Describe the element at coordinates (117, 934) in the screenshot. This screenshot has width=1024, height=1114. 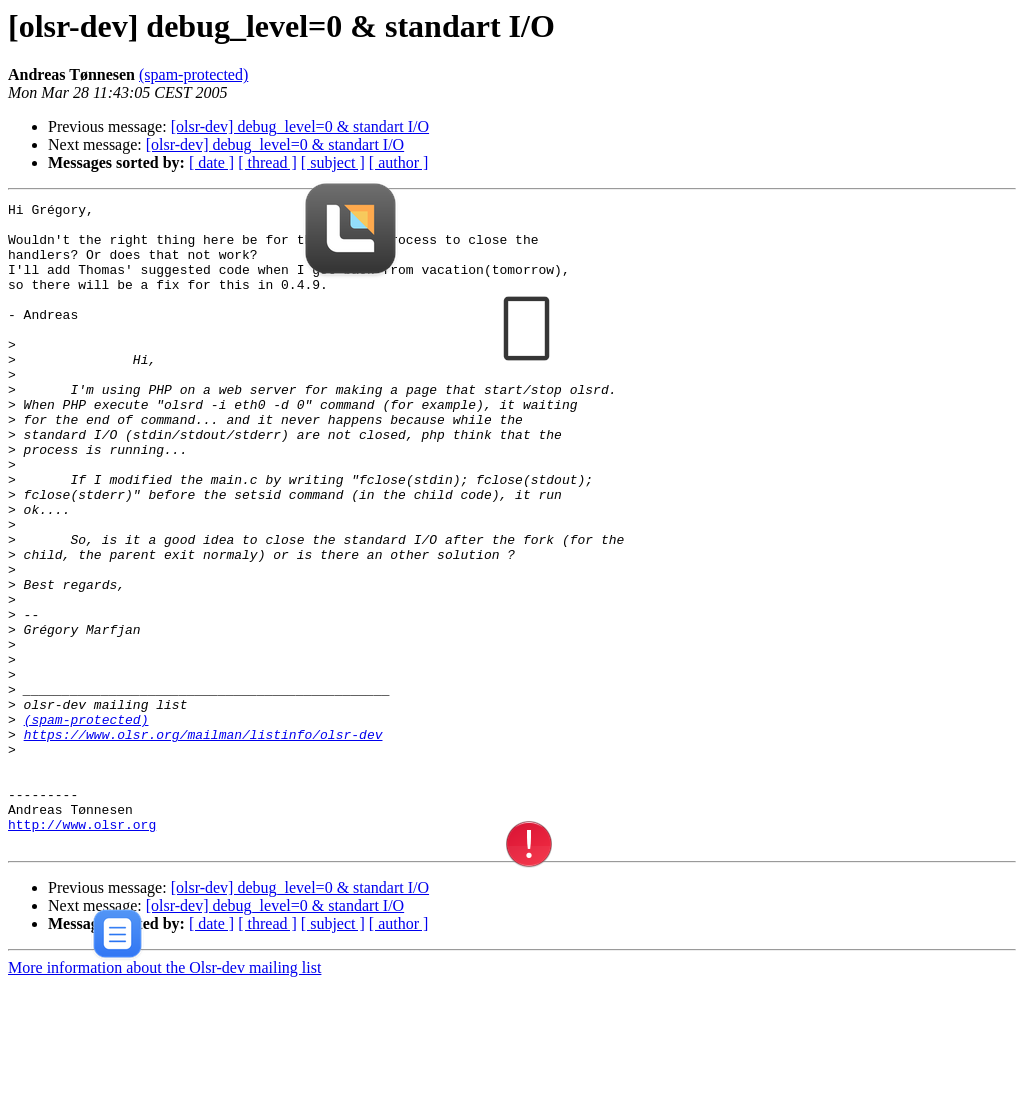
I see `open system actions or shortcuts settings` at that location.